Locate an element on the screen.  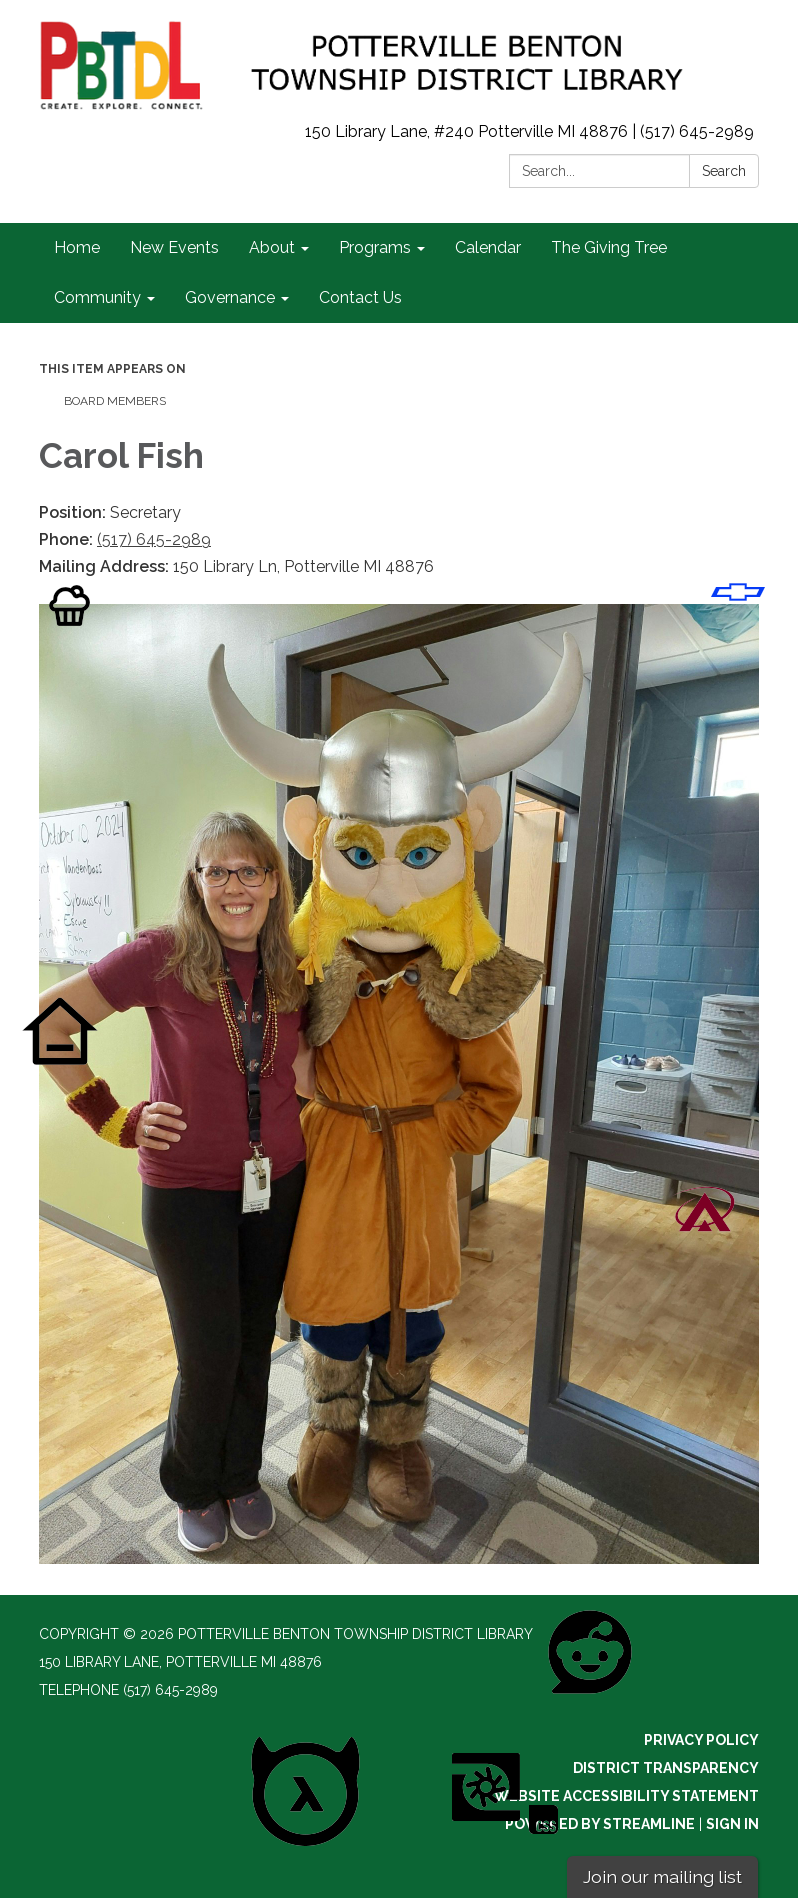
asymmetrik company logo is located at coordinates (703, 1209).